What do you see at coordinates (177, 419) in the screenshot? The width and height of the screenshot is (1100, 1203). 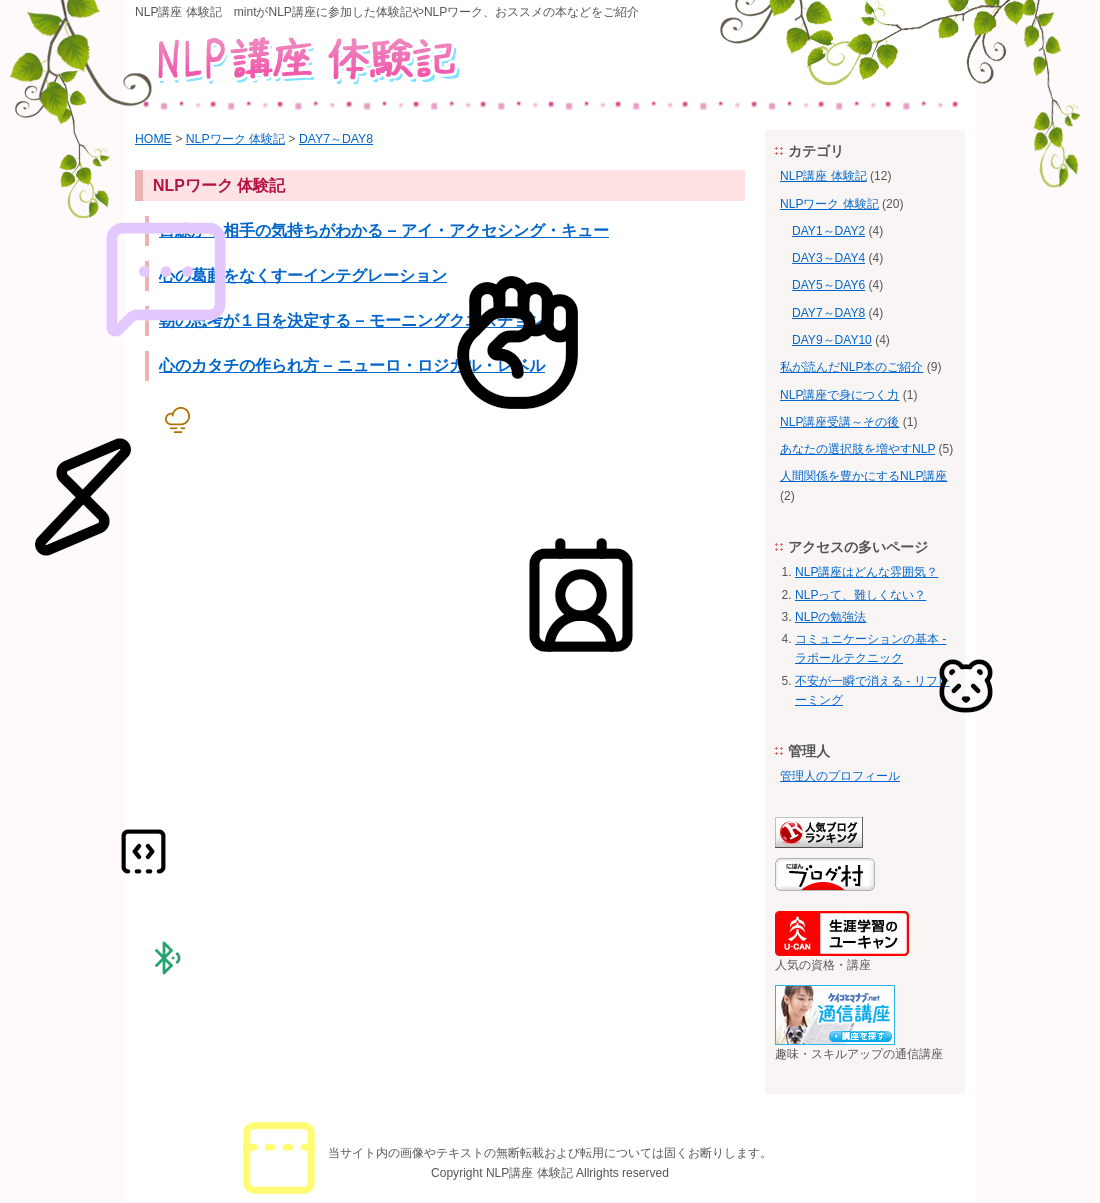 I see `indicates foggy weather conditions` at bounding box center [177, 419].